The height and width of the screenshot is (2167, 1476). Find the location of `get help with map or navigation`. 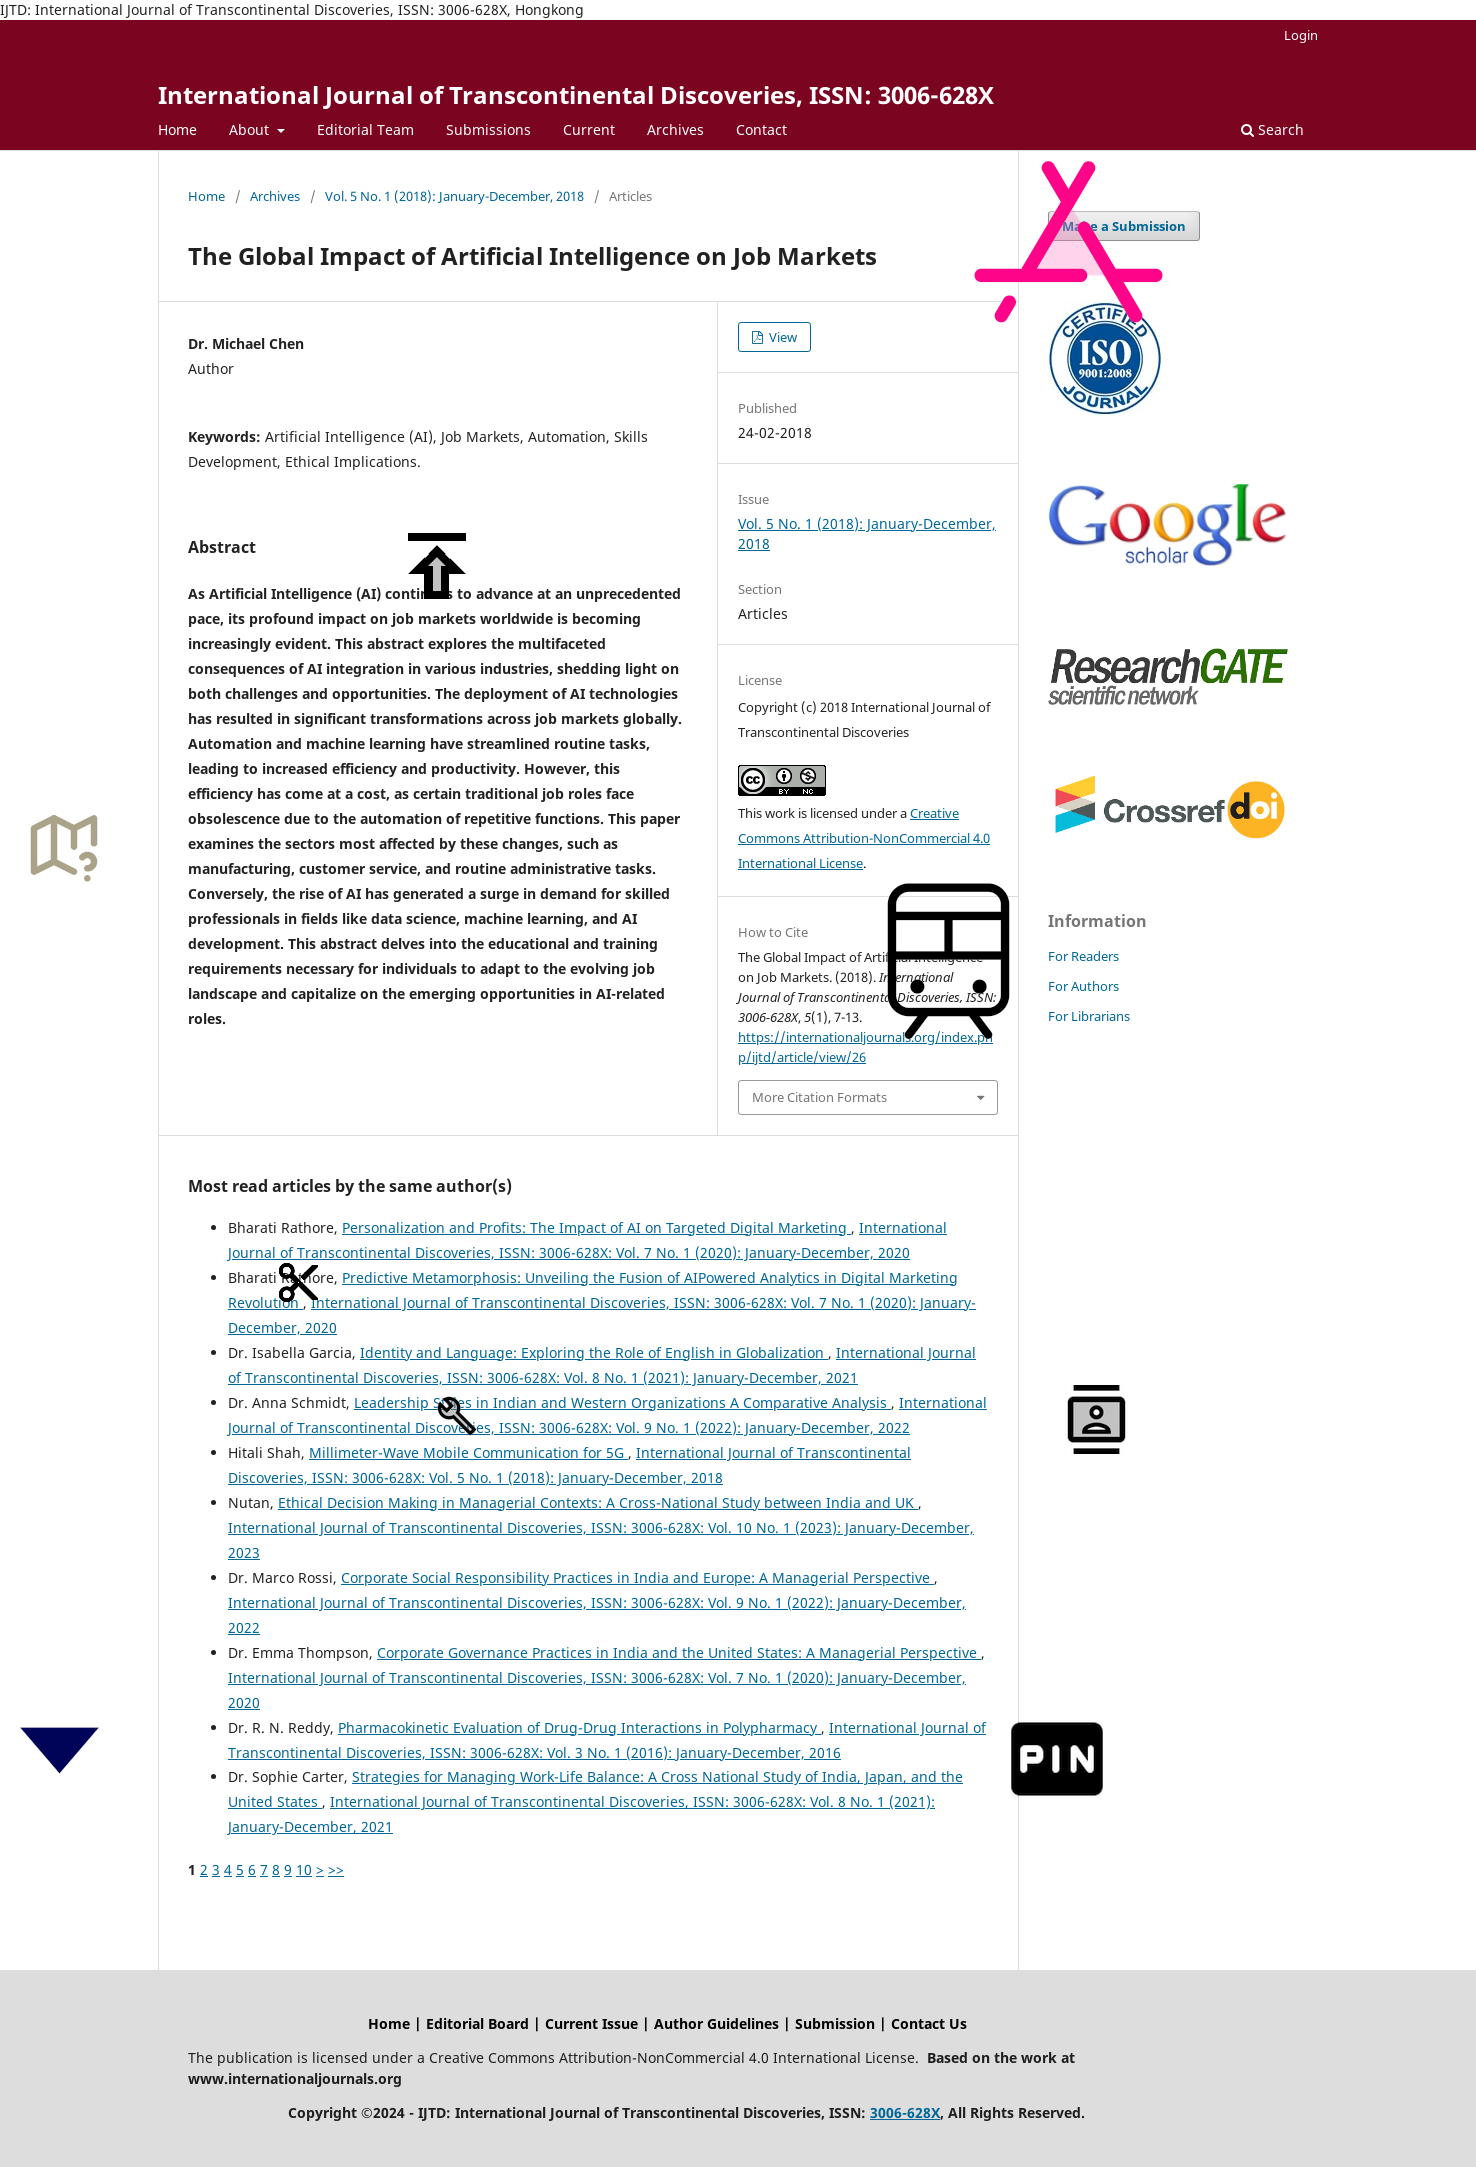

get help with map or navigation is located at coordinates (64, 845).